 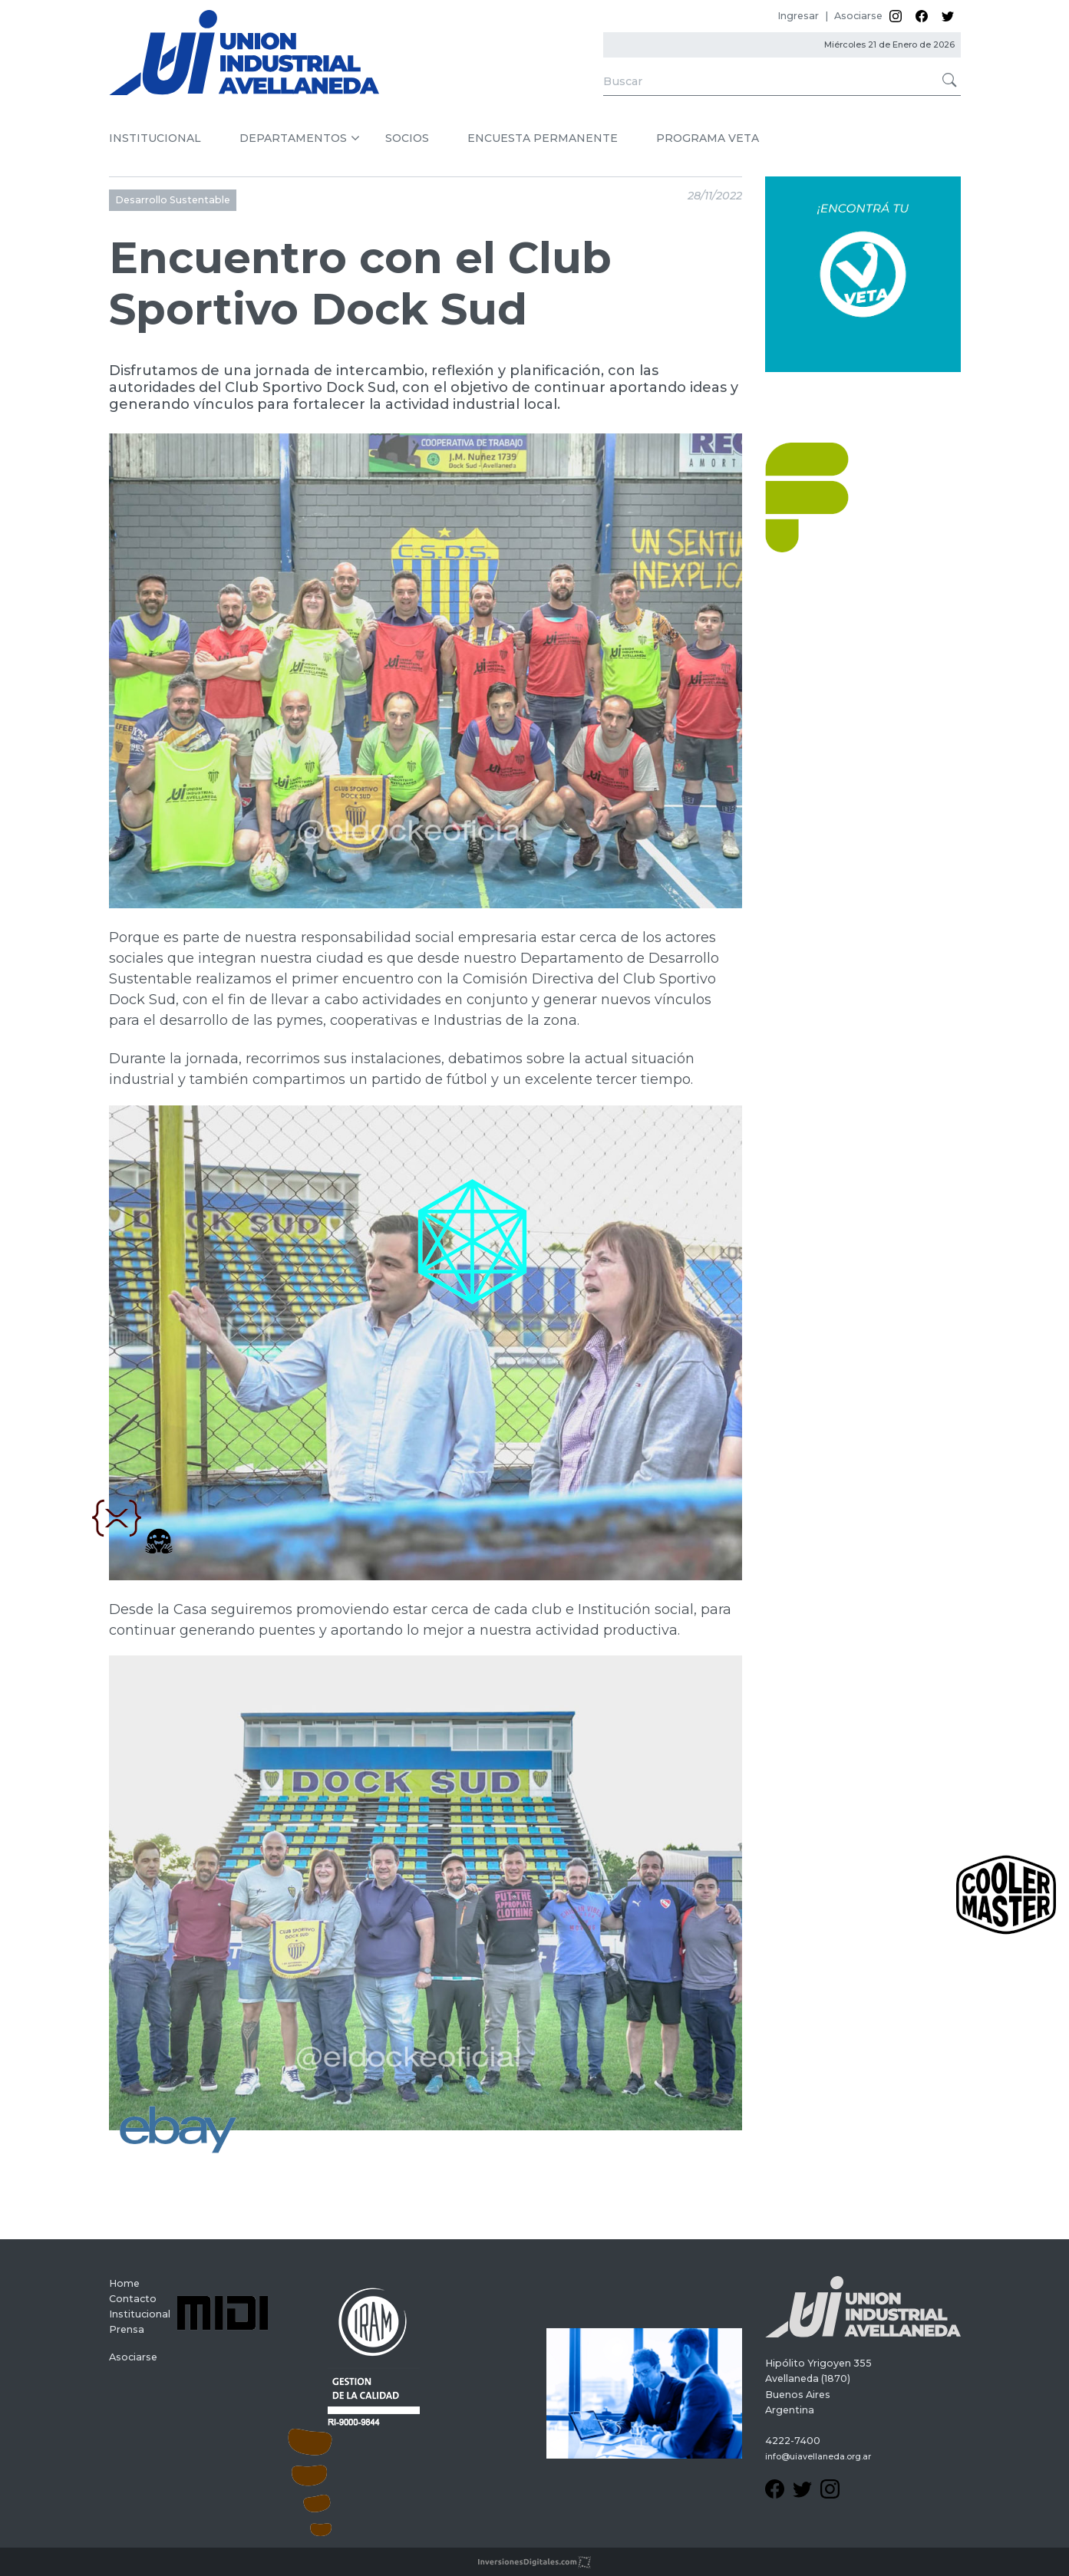 What do you see at coordinates (159, 1541) in the screenshot?
I see `visit hugging face platform` at bounding box center [159, 1541].